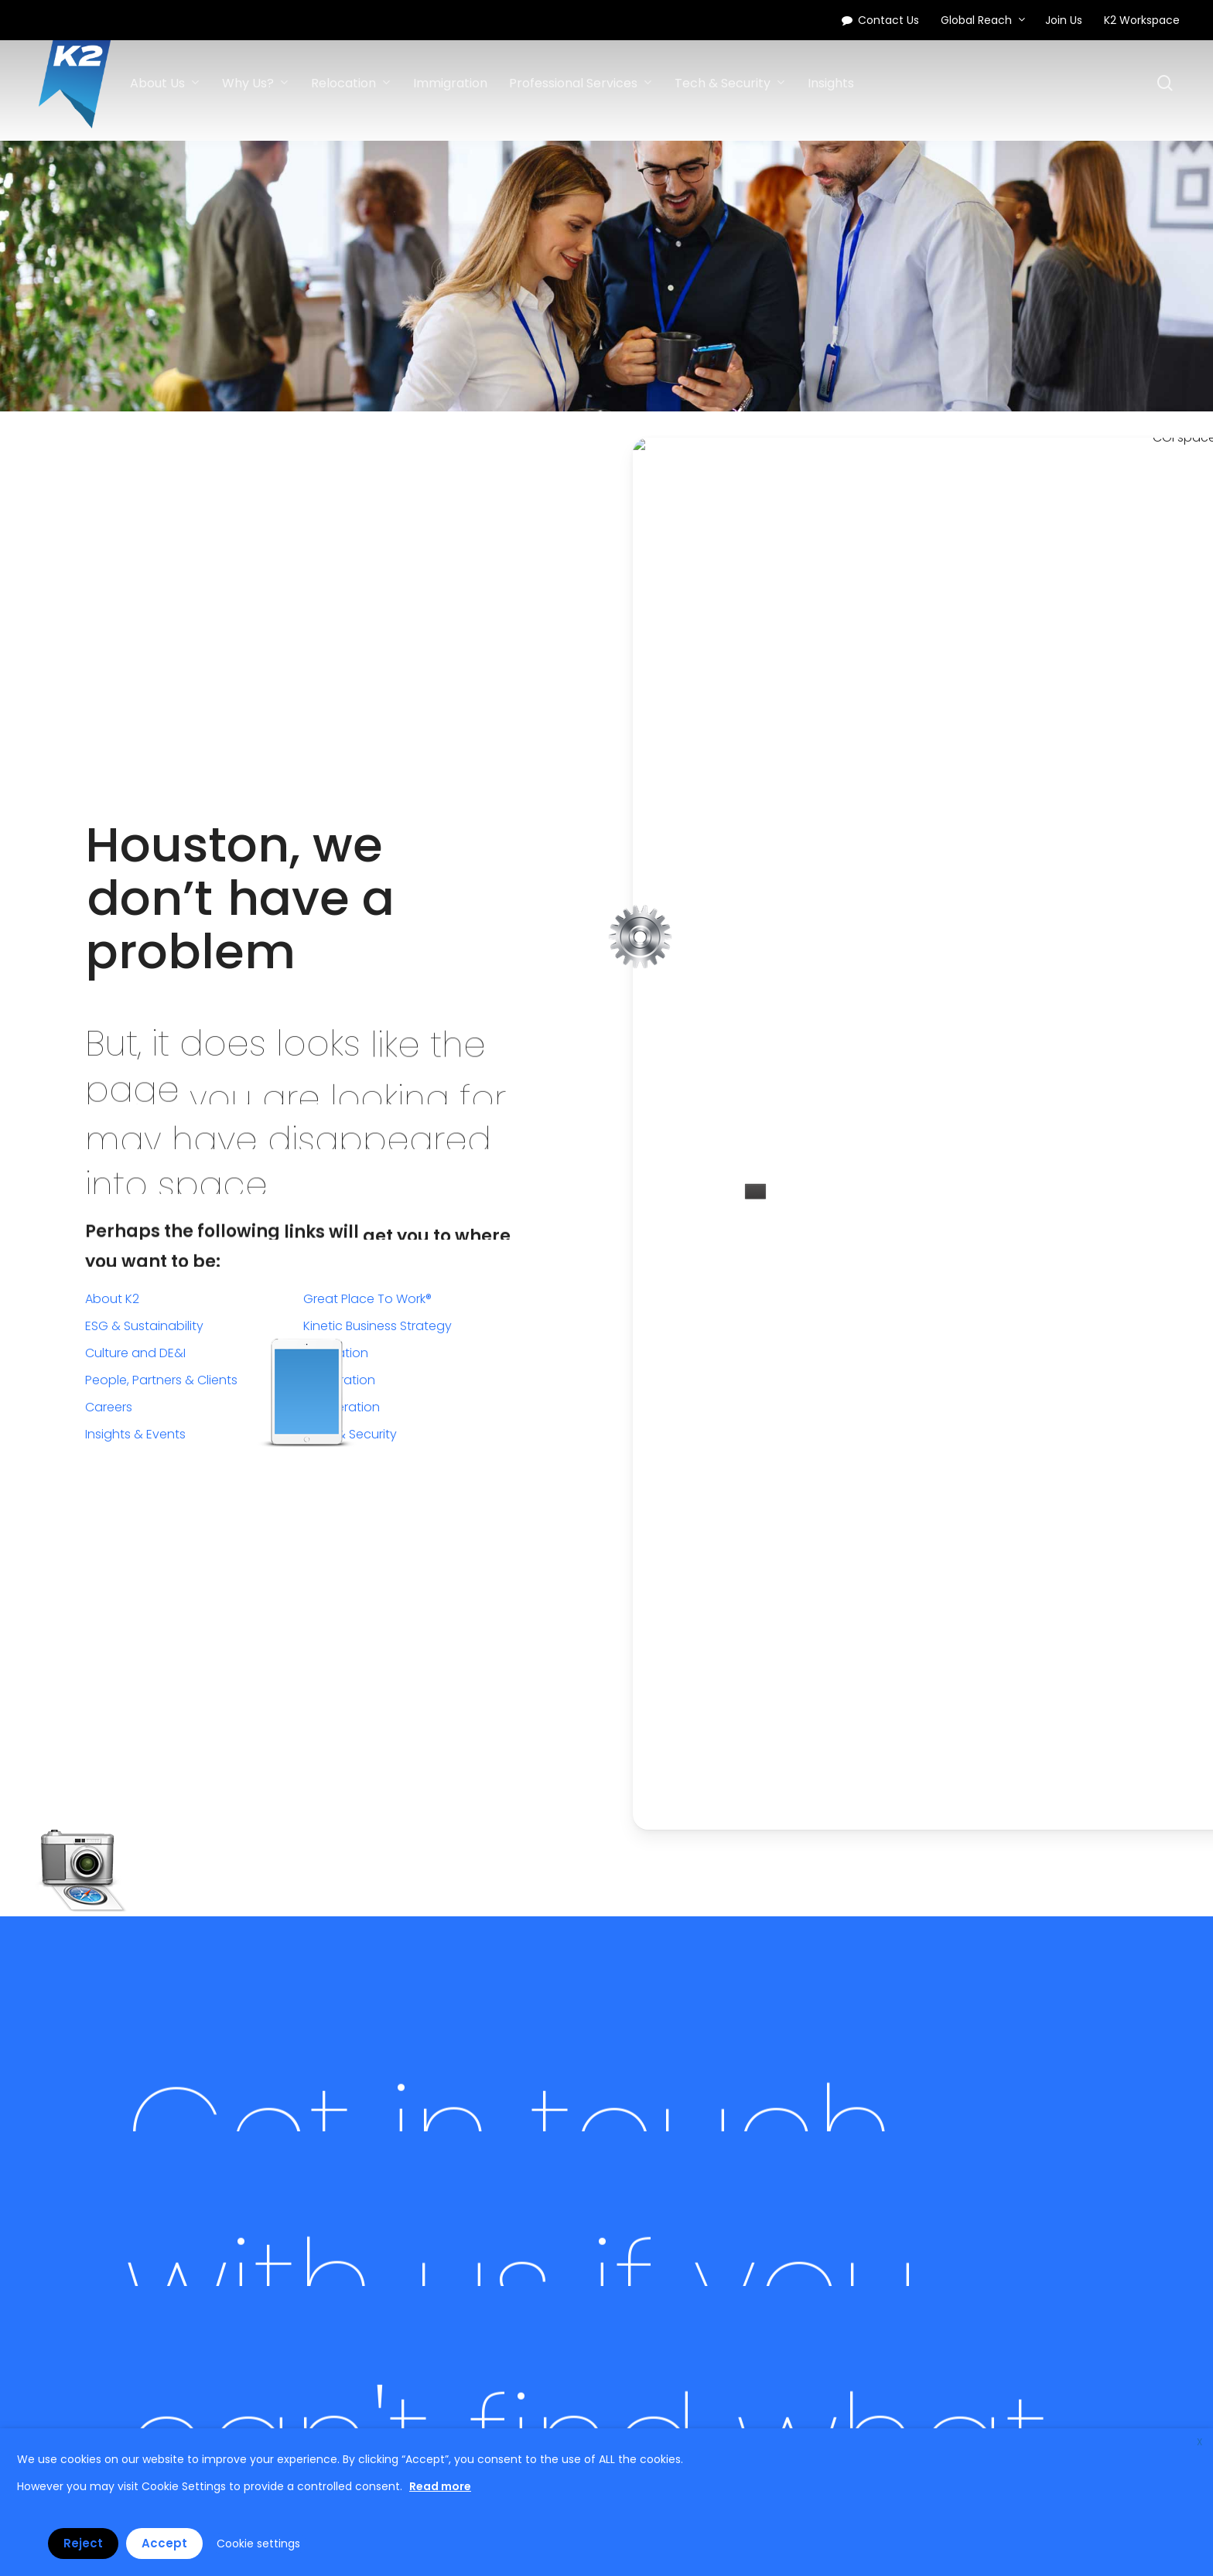 This screenshot has height=2576, width=1213. I want to click on create a web page from captured images, so click(77, 1871).